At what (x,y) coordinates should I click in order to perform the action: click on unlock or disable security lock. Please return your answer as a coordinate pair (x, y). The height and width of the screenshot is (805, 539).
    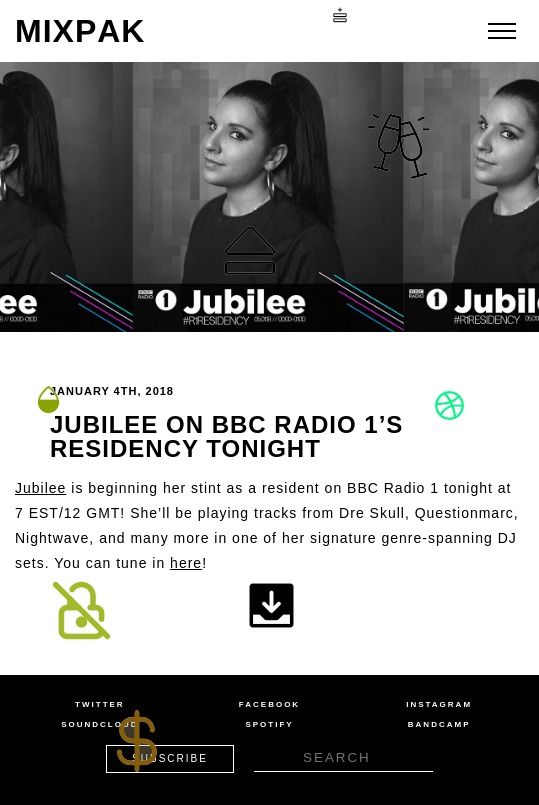
    Looking at the image, I should click on (81, 610).